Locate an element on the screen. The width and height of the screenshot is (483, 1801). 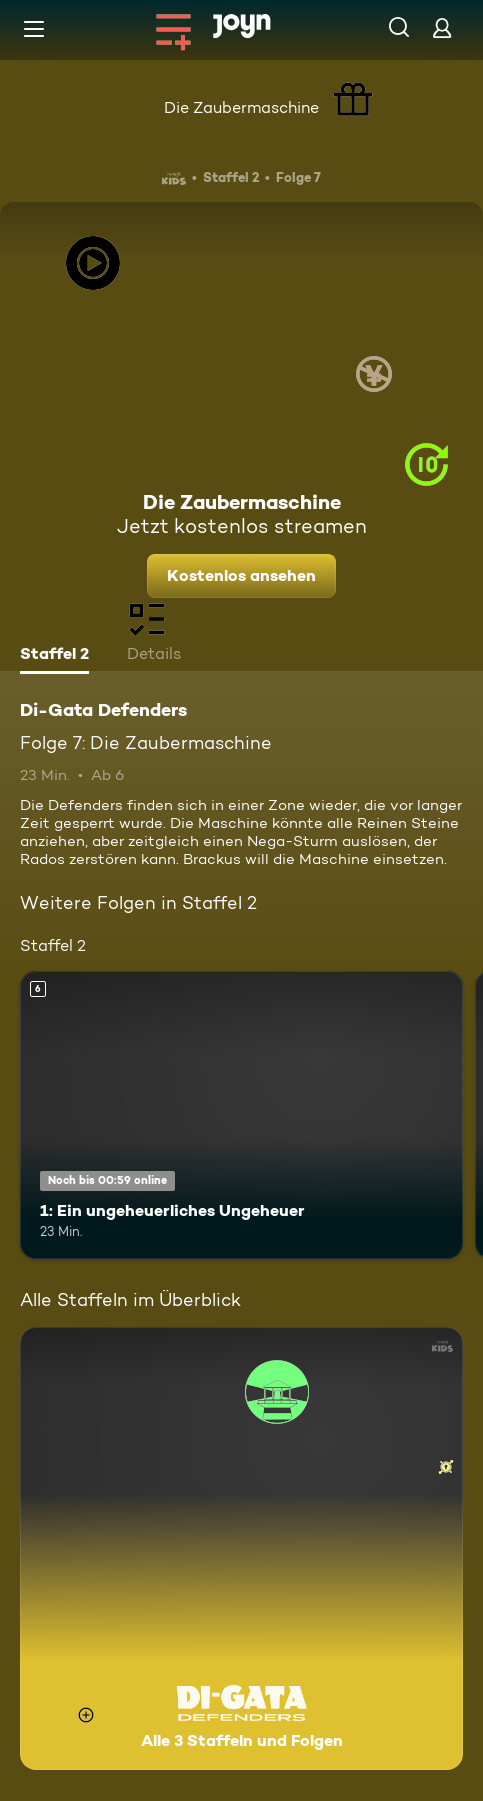
skip forward 10 seconds is located at coordinates (426, 464).